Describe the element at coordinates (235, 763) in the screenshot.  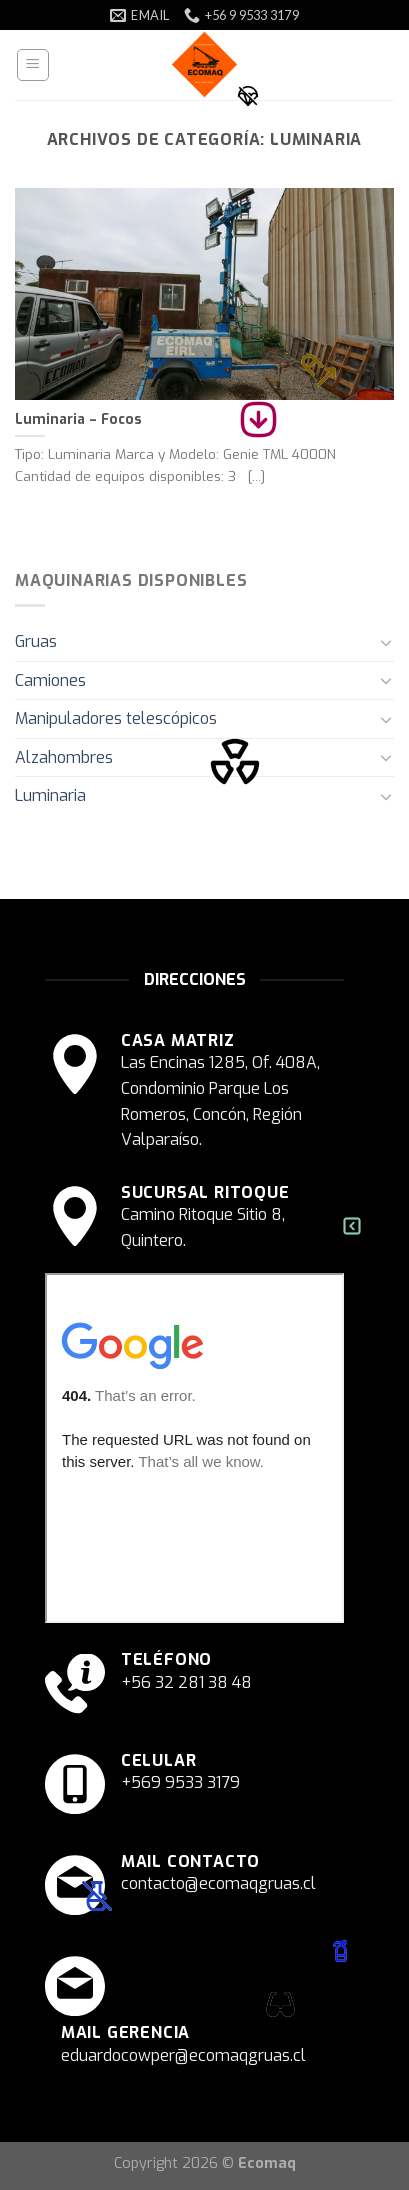
I see `indicates hazardous or radioactive content warning` at that location.